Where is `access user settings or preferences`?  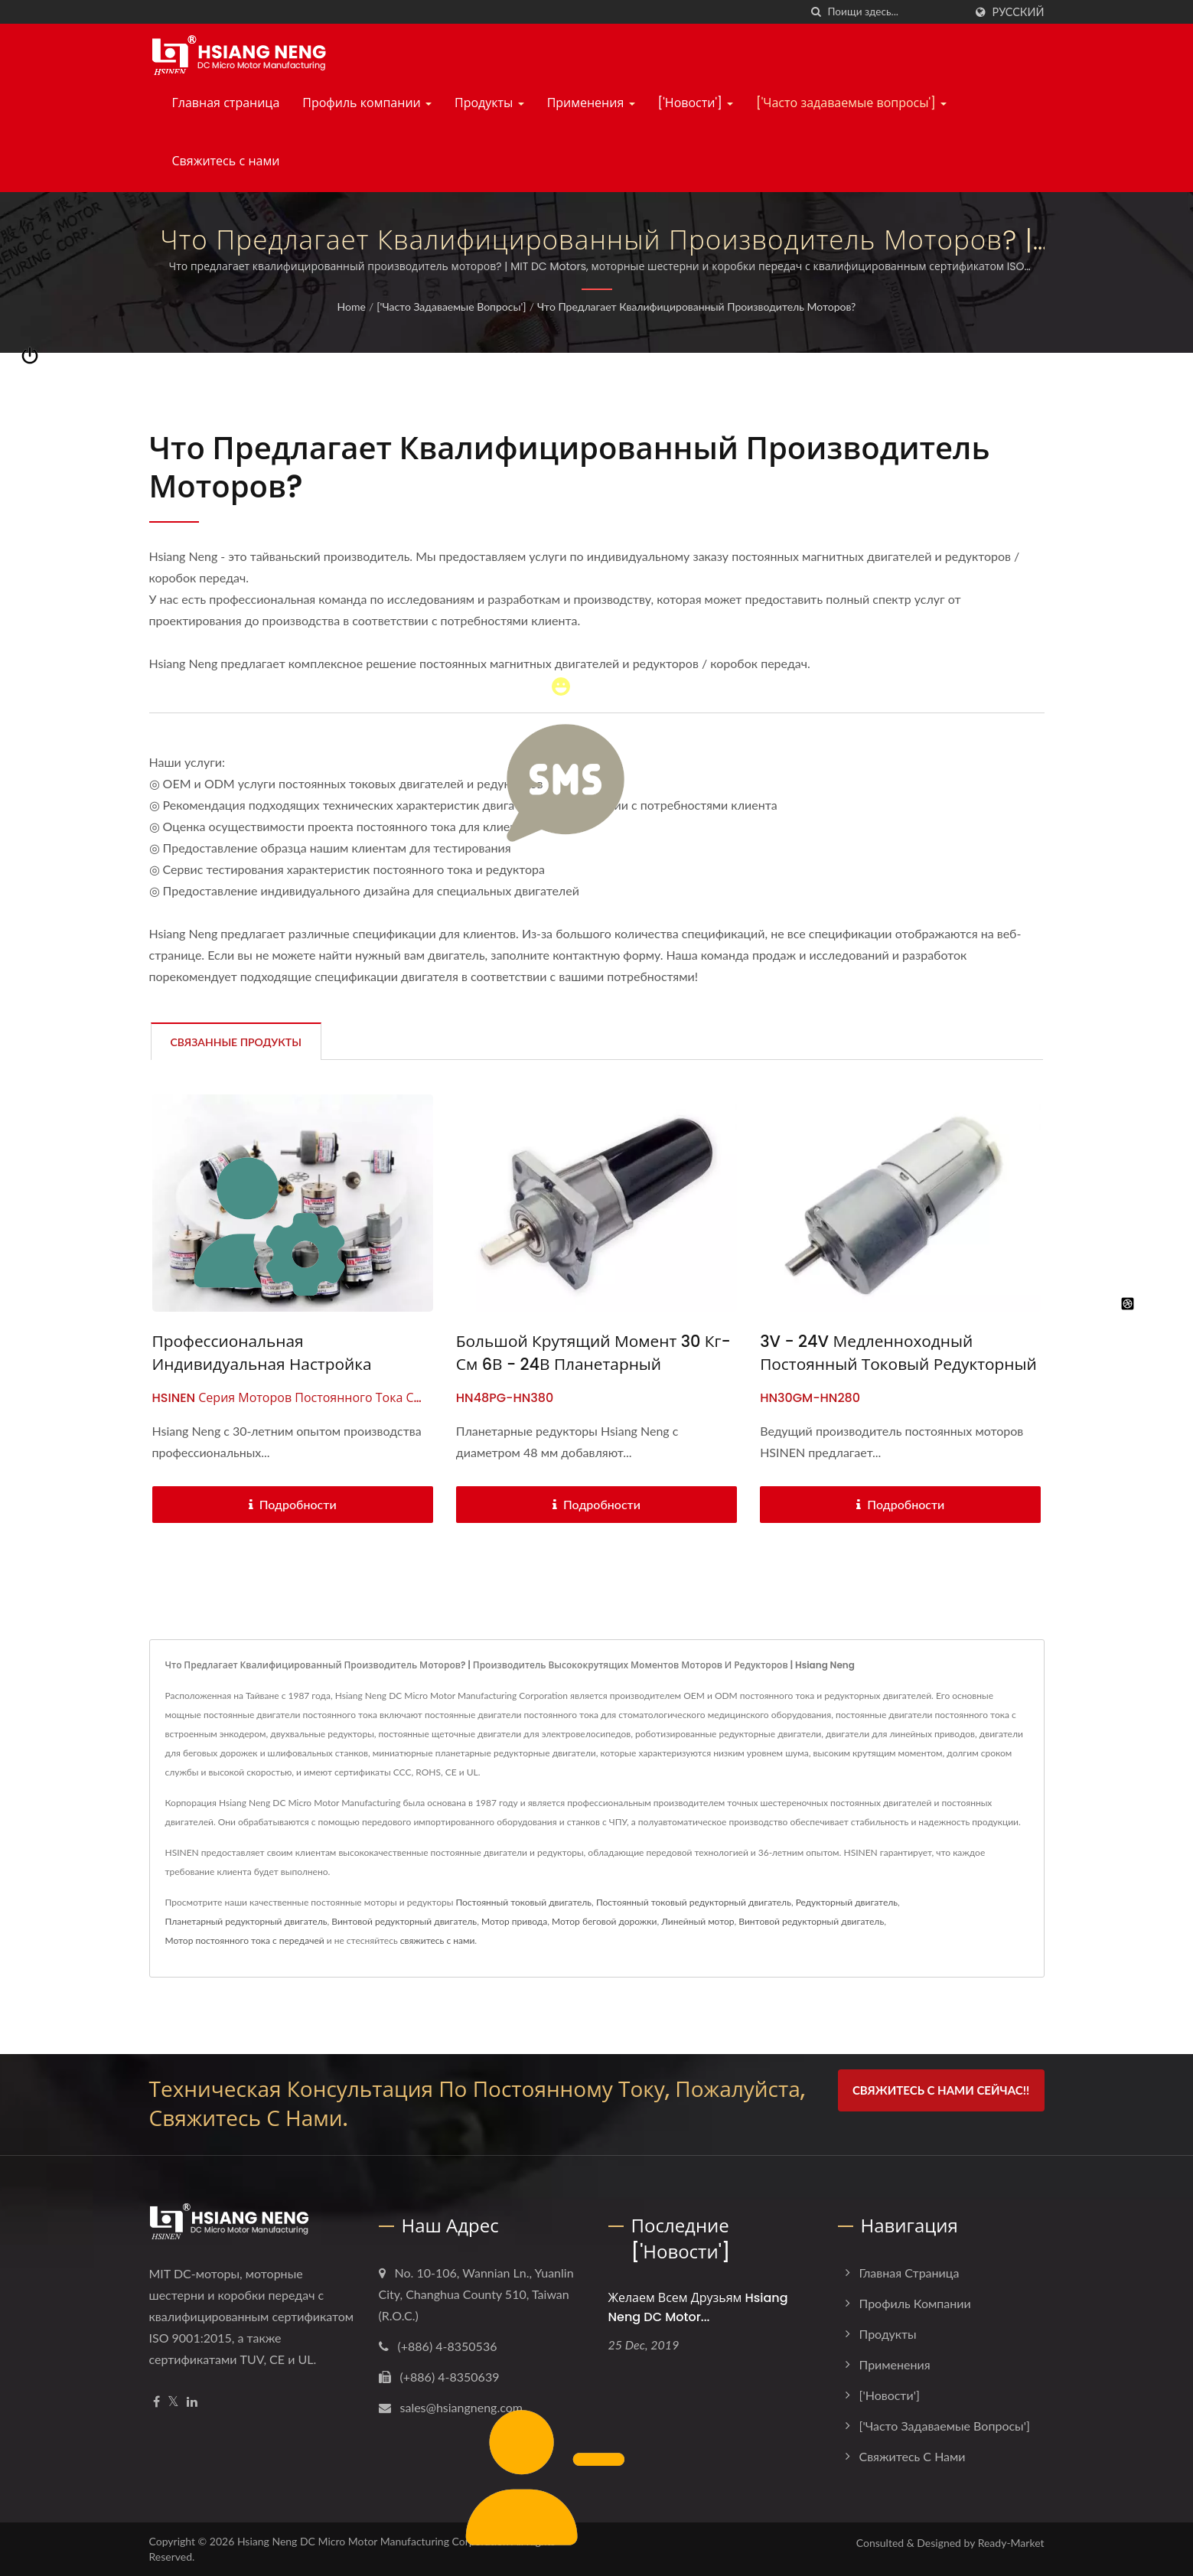
access user settings or preferences is located at coordinates (264, 1221).